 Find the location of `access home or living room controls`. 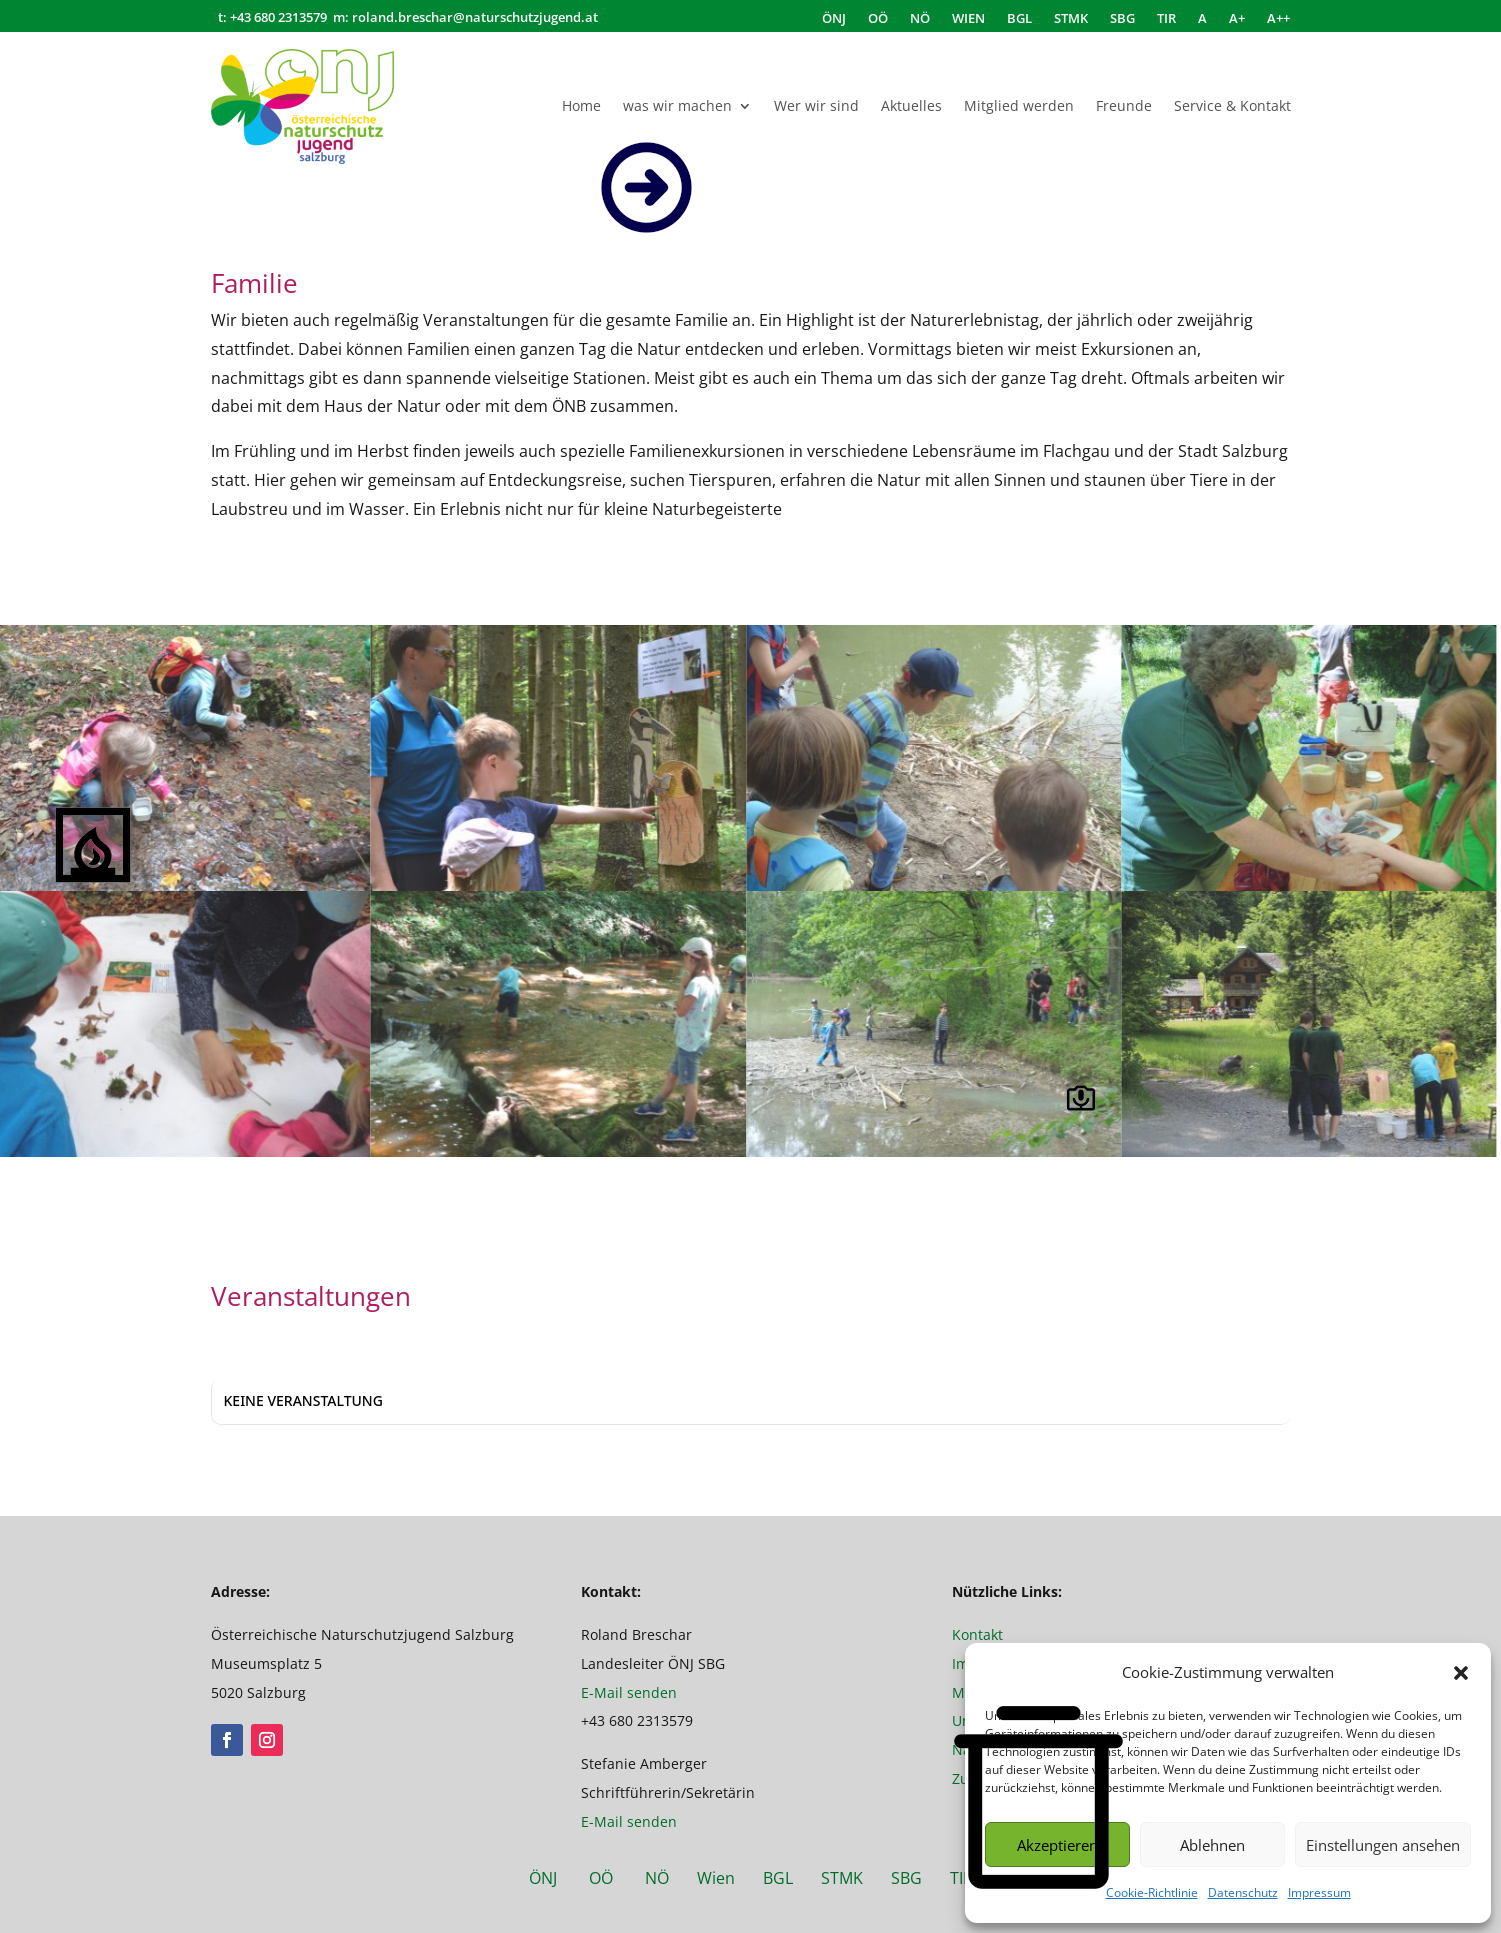

access home or living room controls is located at coordinates (93, 845).